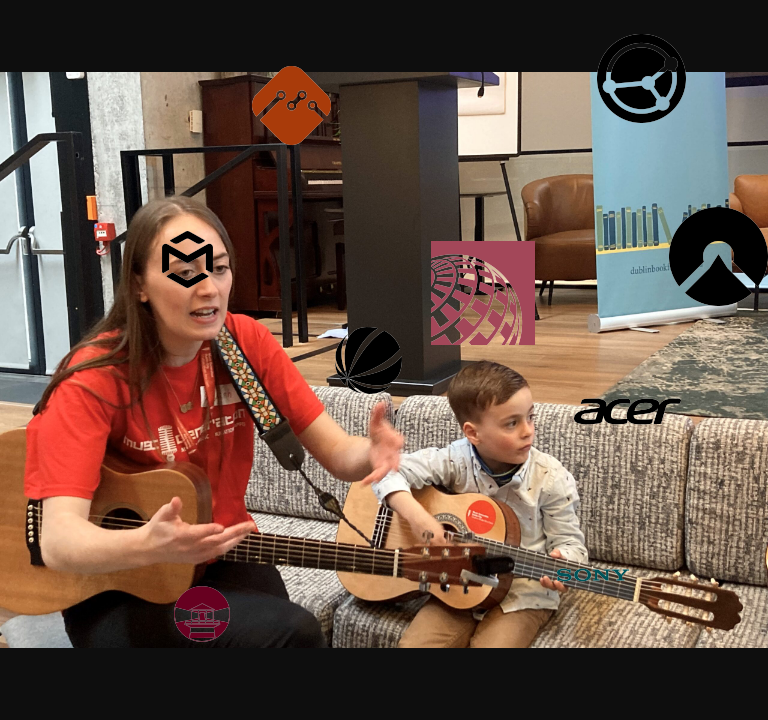  What do you see at coordinates (202, 614) in the screenshot?
I see `watchtower container monitoring service logo` at bounding box center [202, 614].